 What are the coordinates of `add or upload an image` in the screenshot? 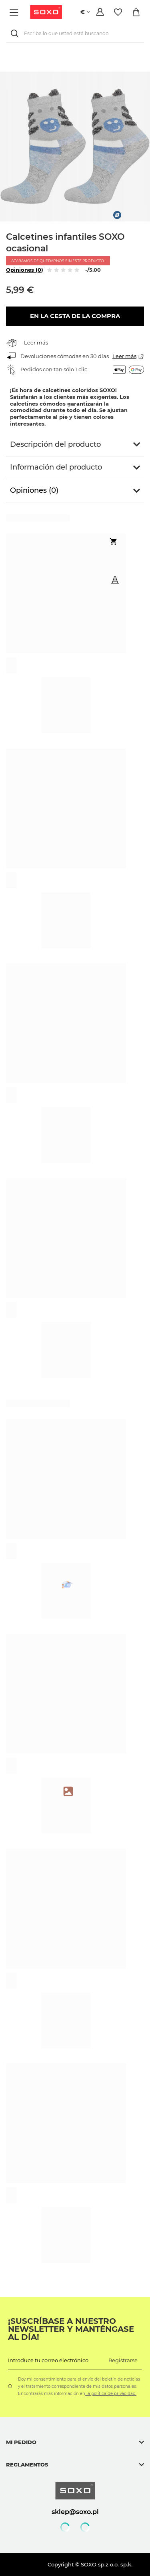 It's located at (68, 1791).